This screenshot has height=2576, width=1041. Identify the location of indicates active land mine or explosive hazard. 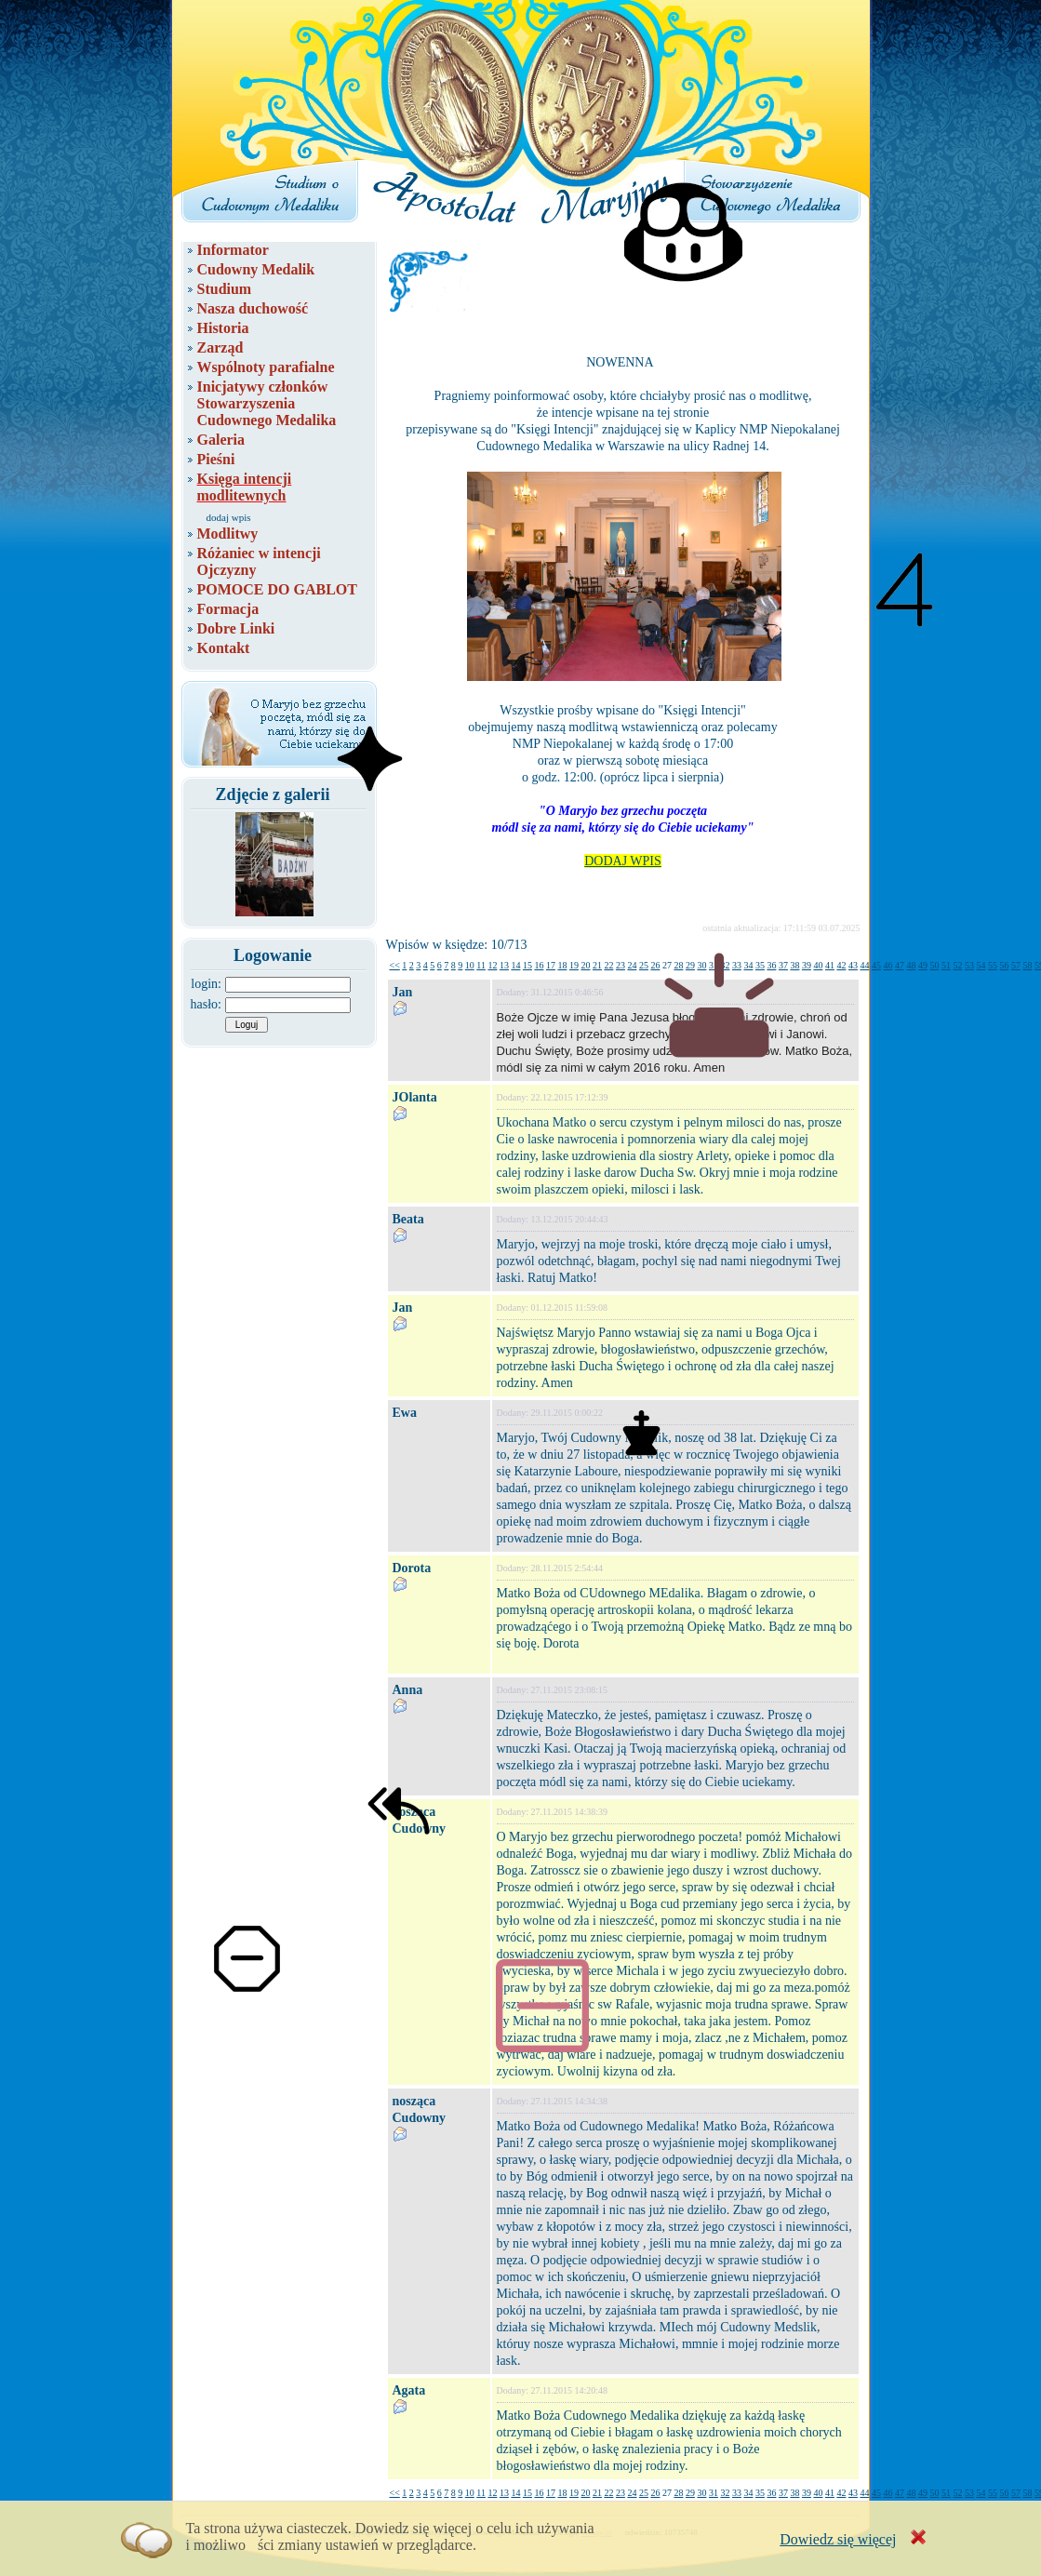
(719, 1008).